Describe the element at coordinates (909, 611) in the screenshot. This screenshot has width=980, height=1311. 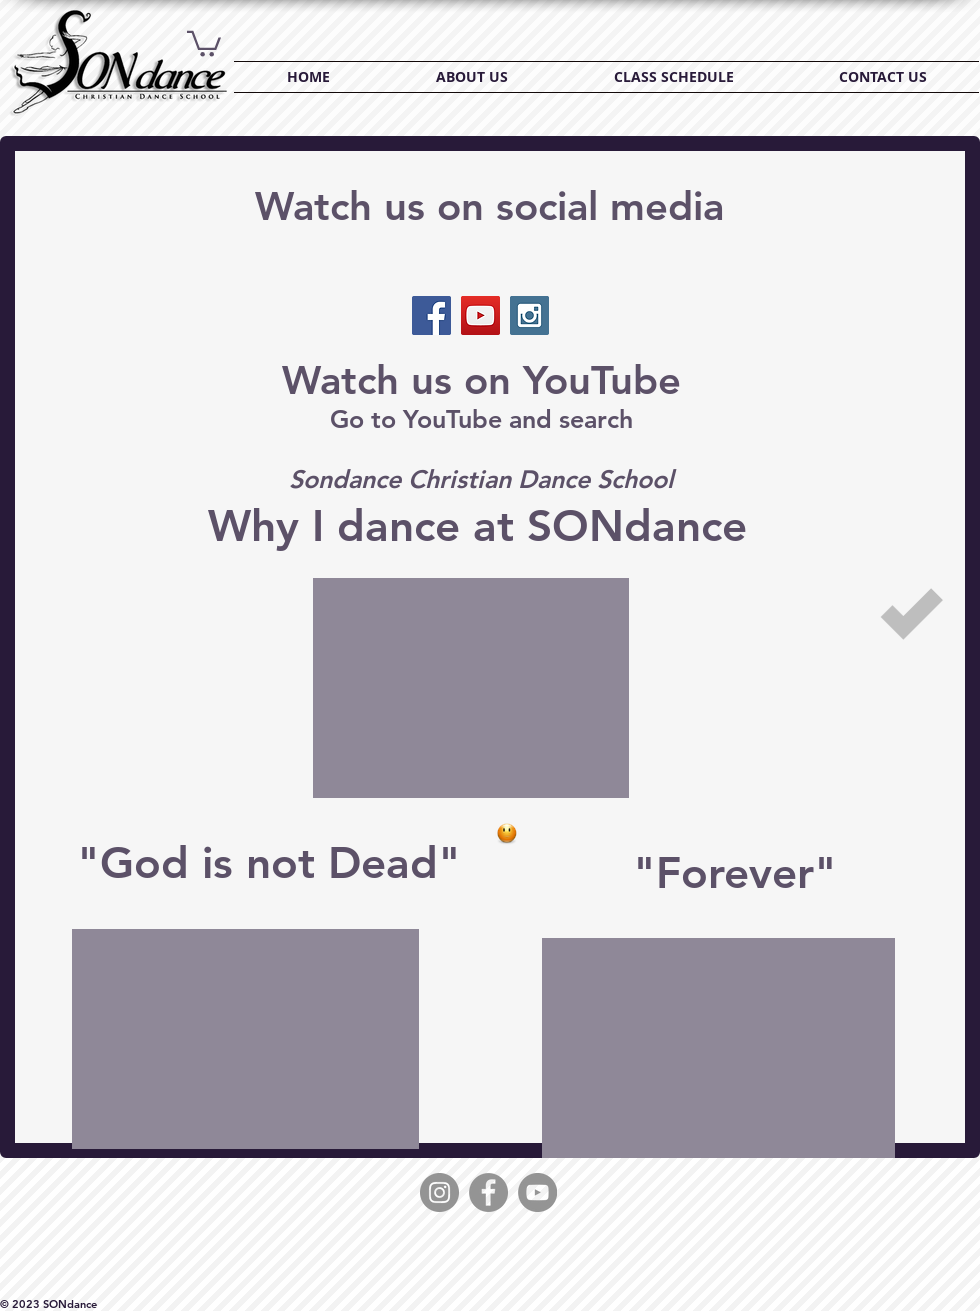
I see `confirm or apply changes` at that location.